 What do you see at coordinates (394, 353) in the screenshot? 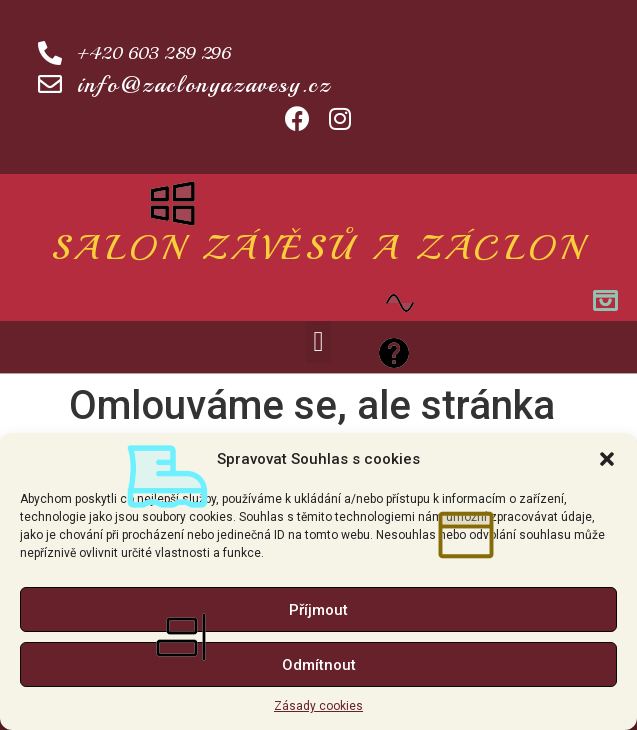
I see `access help or support` at bounding box center [394, 353].